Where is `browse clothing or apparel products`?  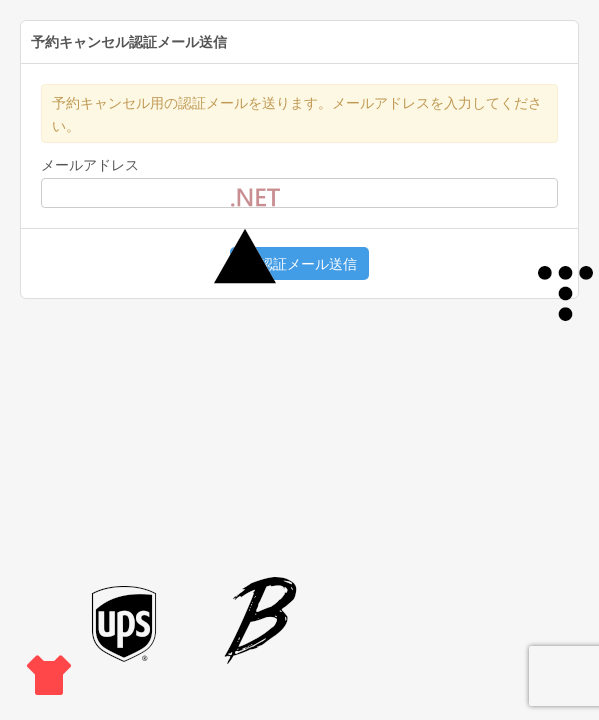 browse clothing or apparel products is located at coordinates (49, 675).